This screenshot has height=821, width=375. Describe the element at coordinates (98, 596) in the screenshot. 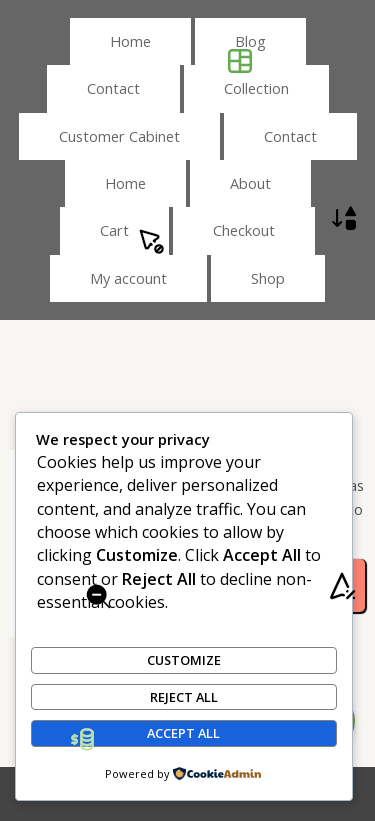

I see `zoom out of the current view` at that location.